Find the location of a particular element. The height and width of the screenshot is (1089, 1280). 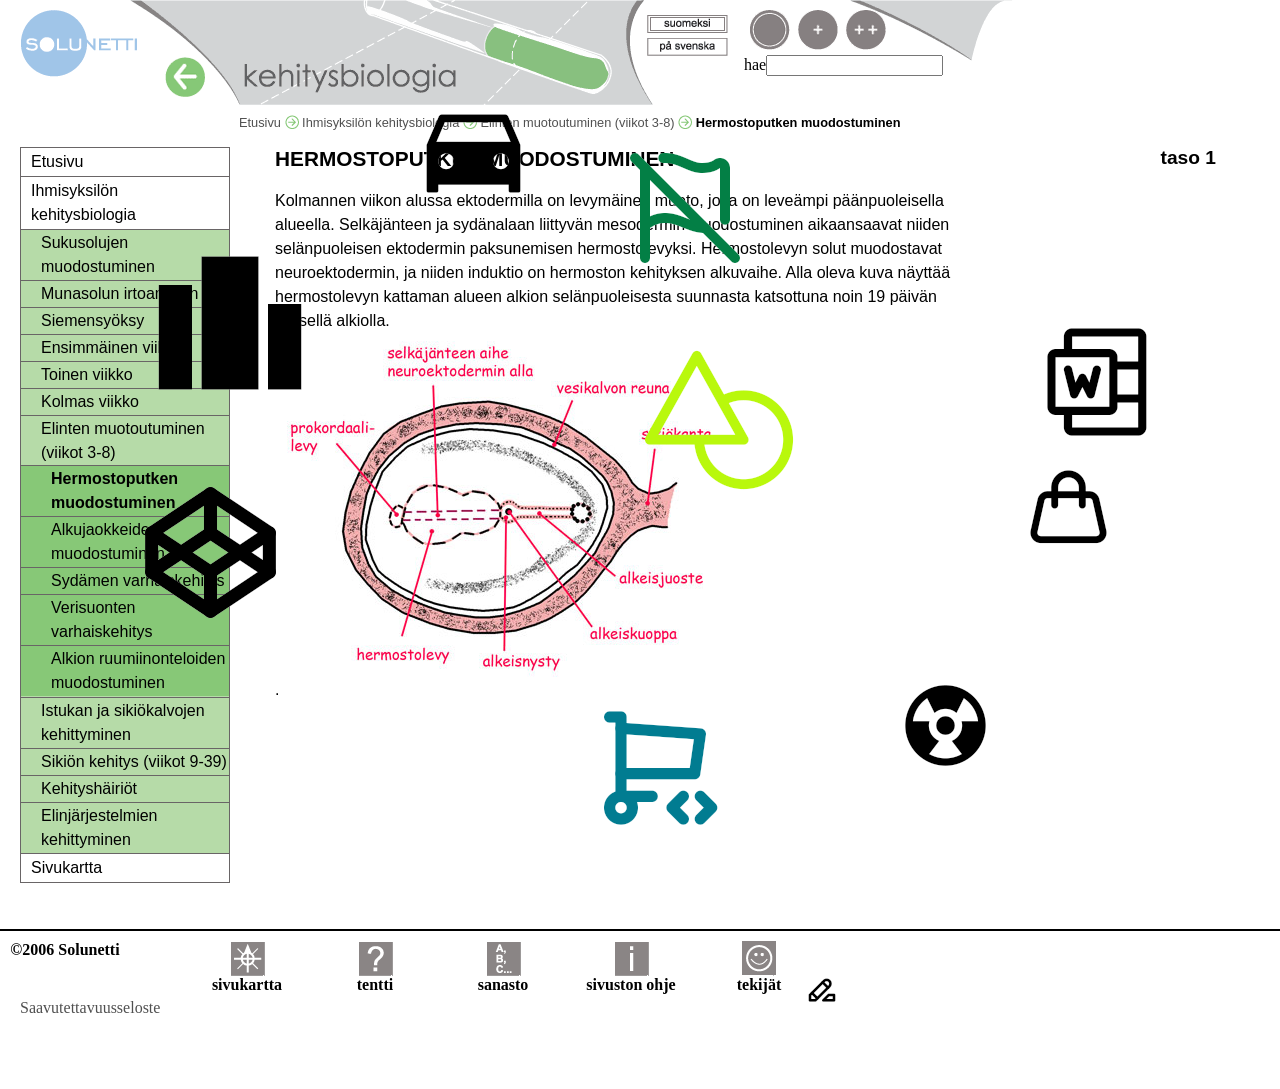

access vehicle or driving settings is located at coordinates (473, 153).